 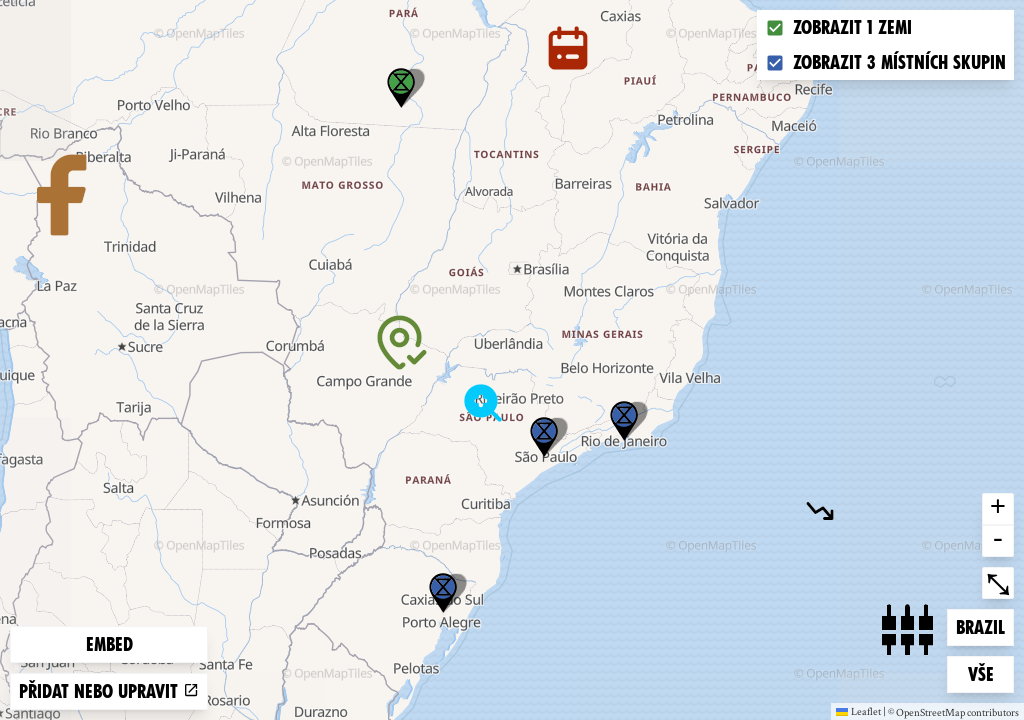 I want to click on confirm or save a location, so click(x=399, y=342).